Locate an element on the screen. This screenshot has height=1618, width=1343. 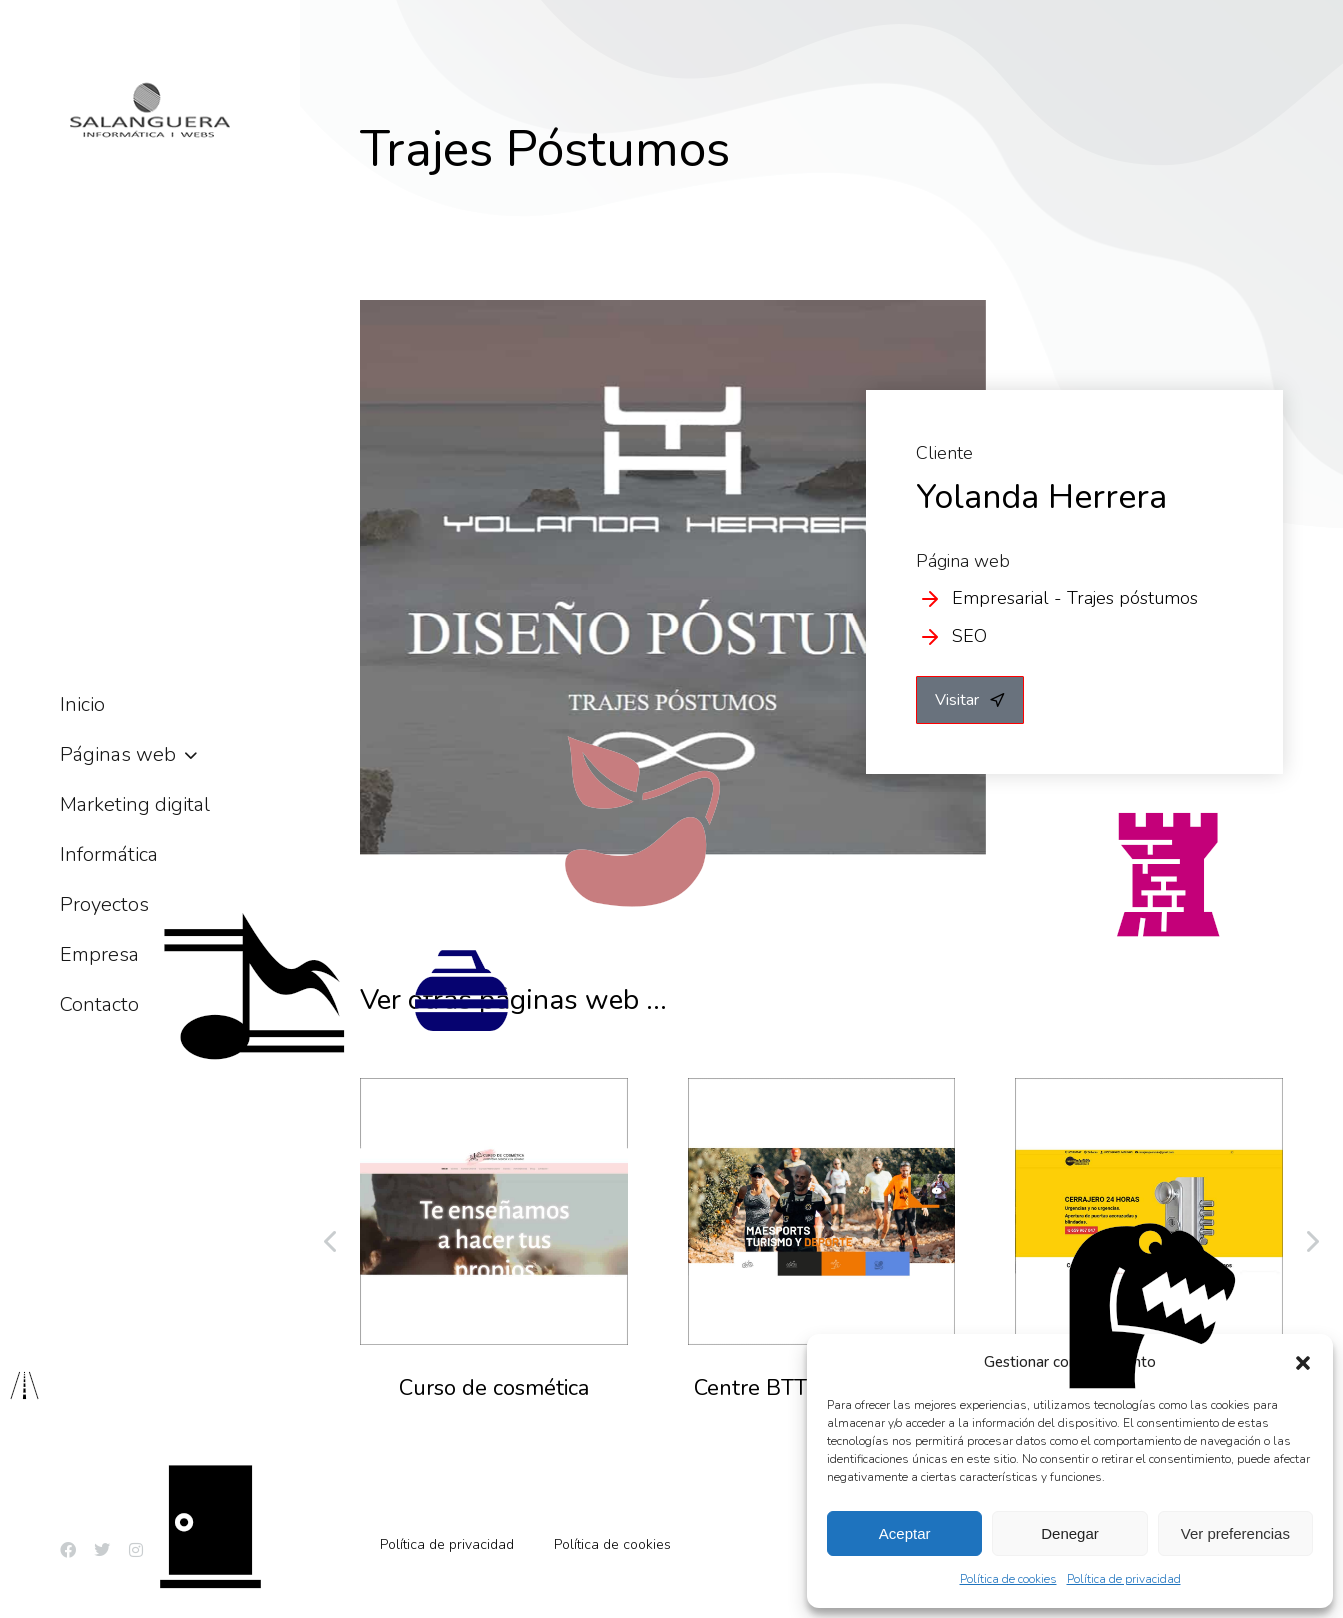
exit the current screen or application is located at coordinates (210, 1524).